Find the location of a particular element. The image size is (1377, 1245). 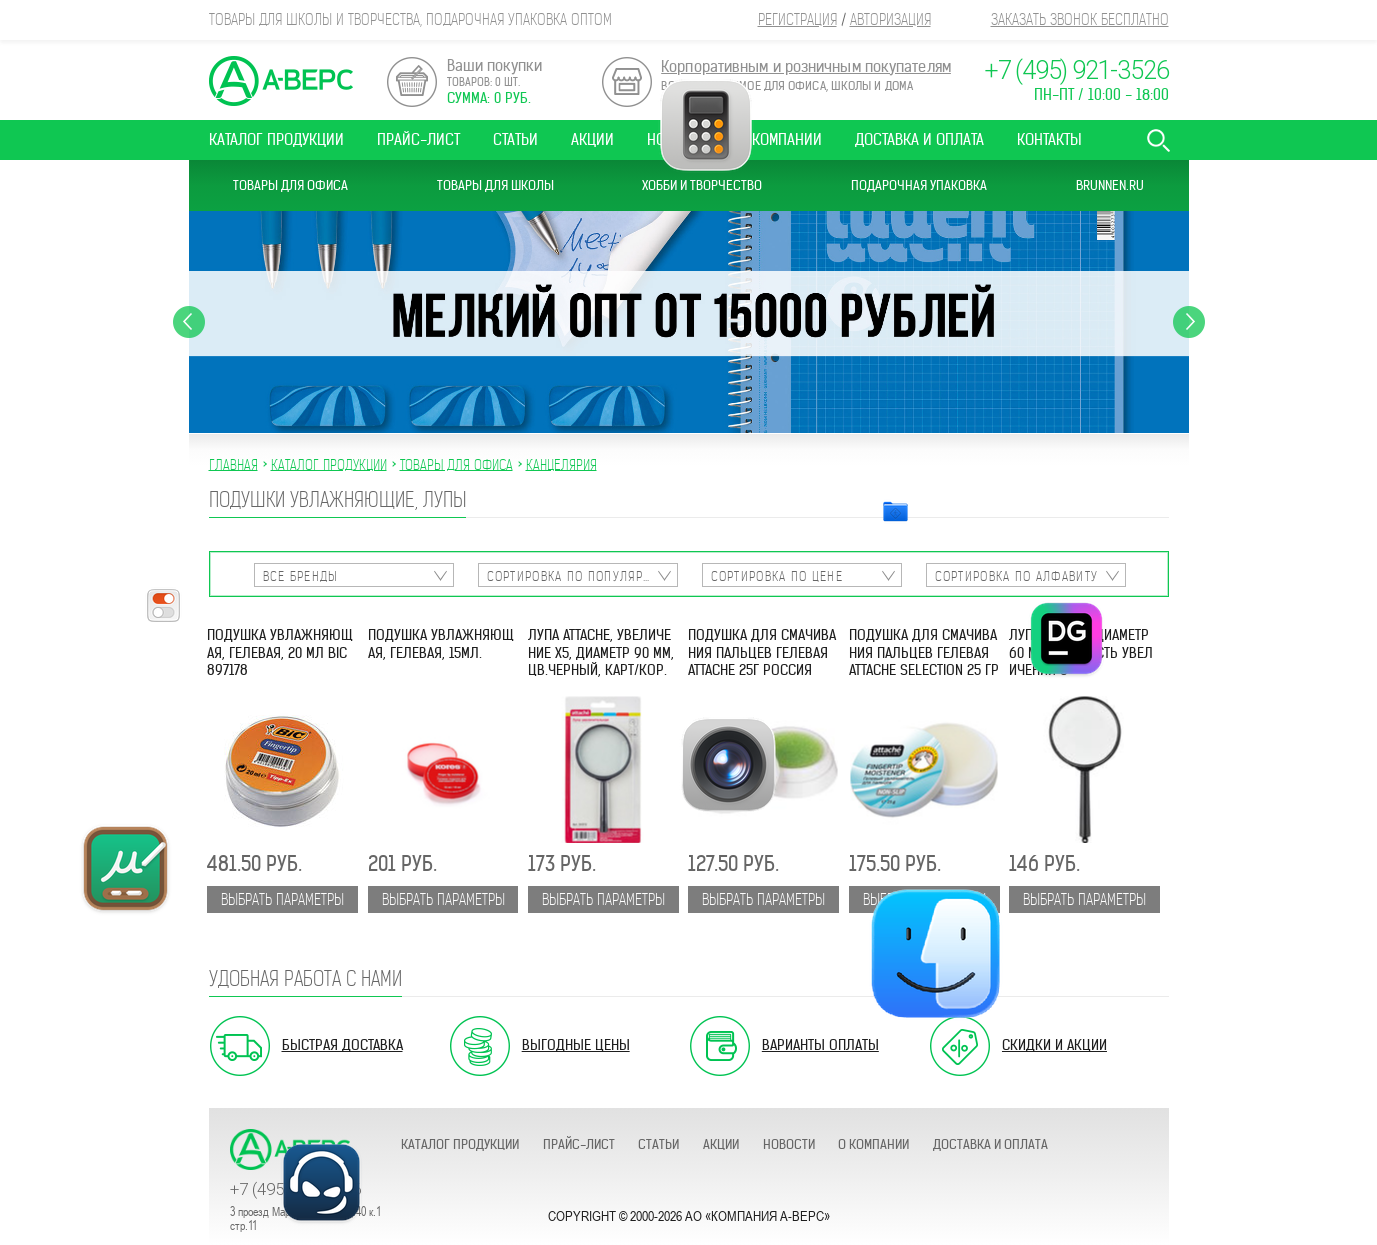

open tex-match app for handwriting or symbol recognition is located at coordinates (125, 868).